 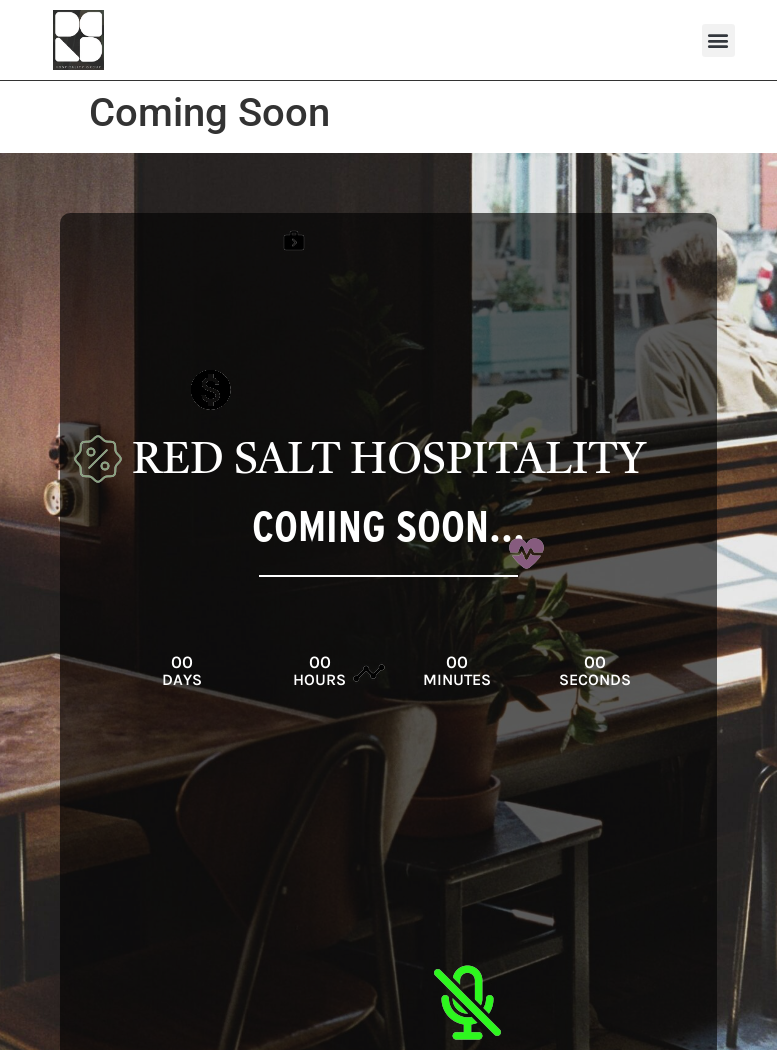 What do you see at coordinates (294, 240) in the screenshot?
I see `schedule task for next week` at bounding box center [294, 240].